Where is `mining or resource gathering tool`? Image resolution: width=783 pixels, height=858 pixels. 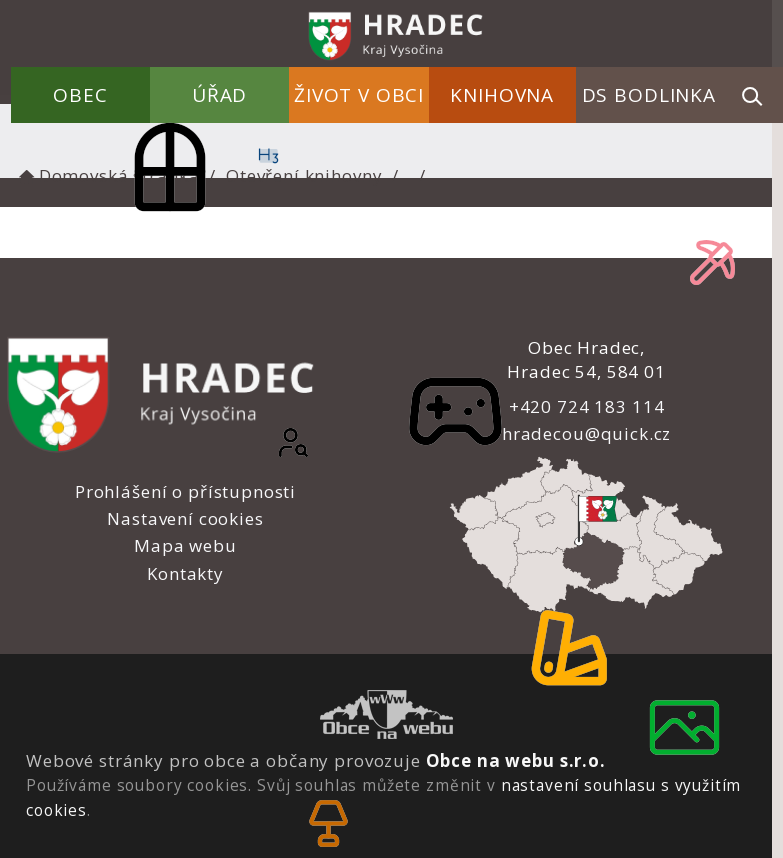
mining or resource gathering tool is located at coordinates (712, 262).